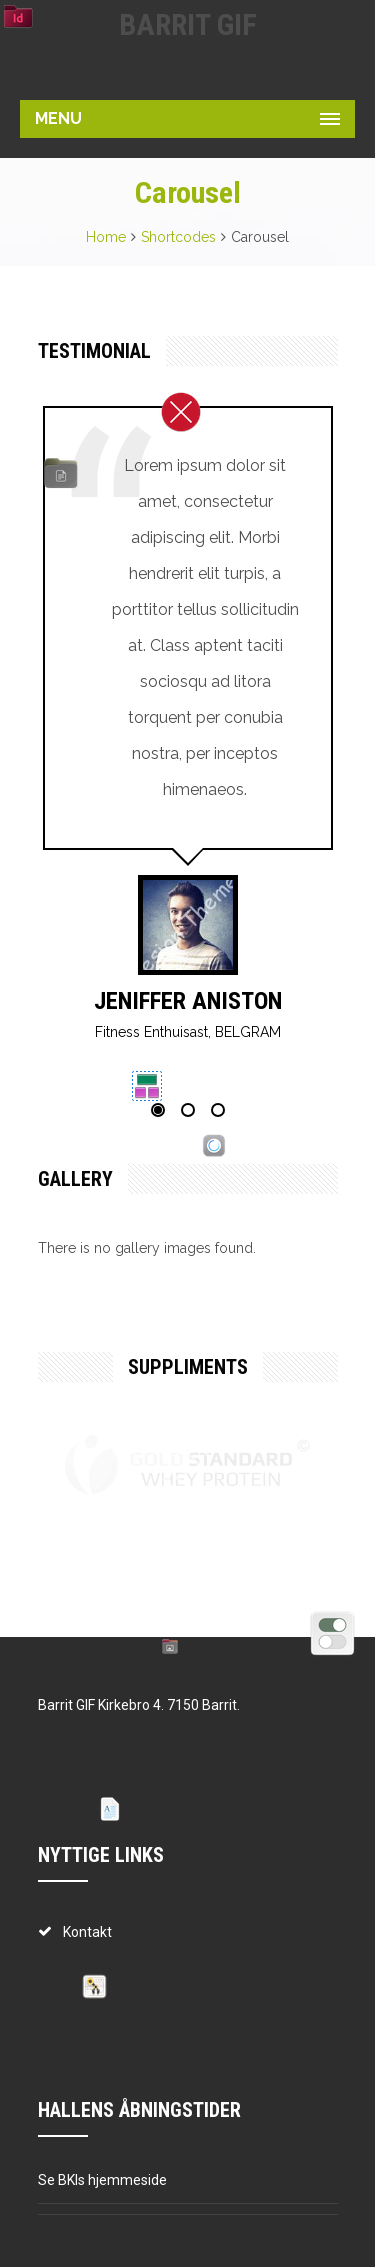 The height and width of the screenshot is (2267, 375). What do you see at coordinates (147, 1086) in the screenshot?
I see `select all items in the current view` at bounding box center [147, 1086].